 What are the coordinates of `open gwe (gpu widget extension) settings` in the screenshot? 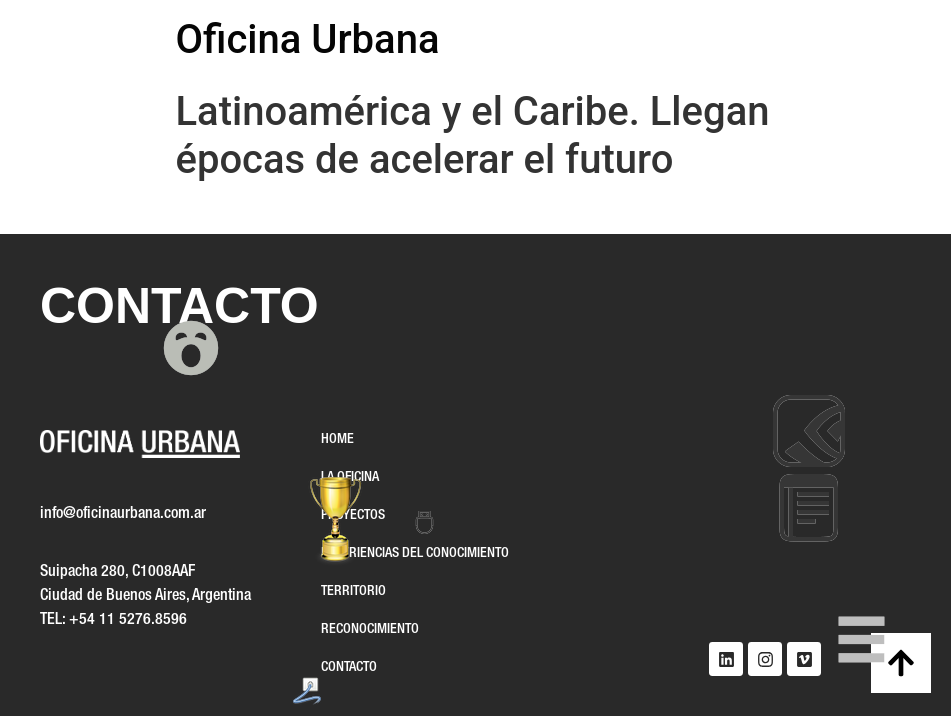 It's located at (809, 431).